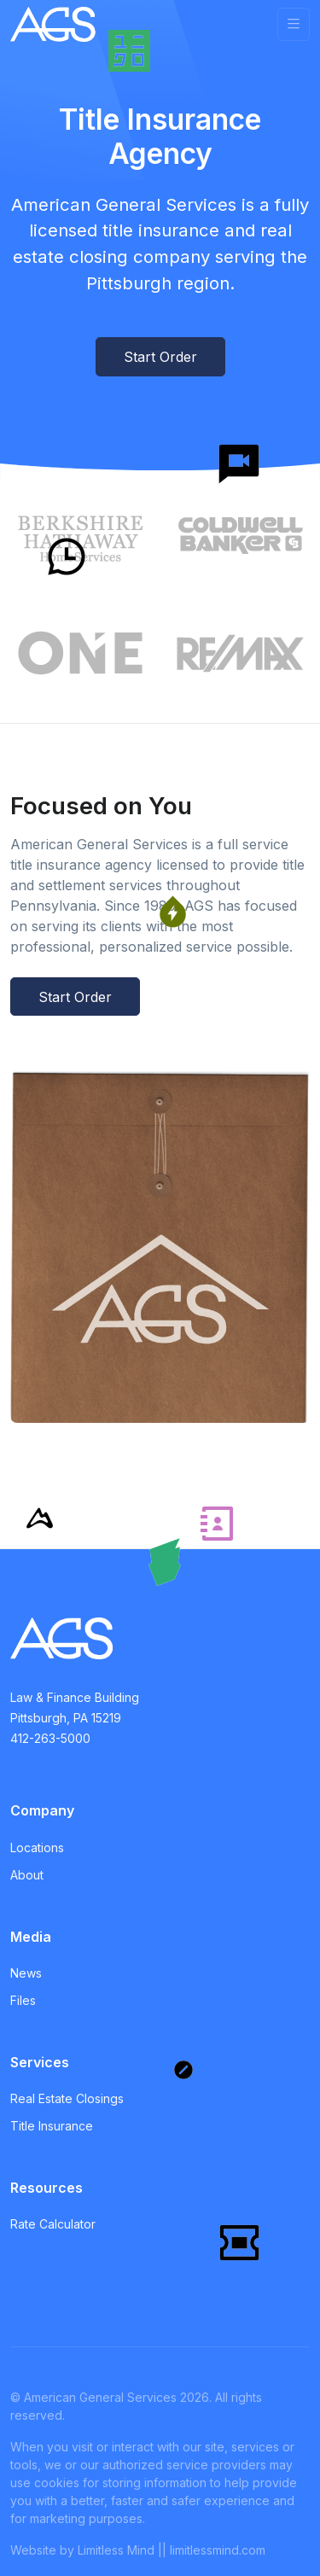 The height and width of the screenshot is (2576, 320). Describe the element at coordinates (239, 2242) in the screenshot. I see `view your tickets or passes` at that location.